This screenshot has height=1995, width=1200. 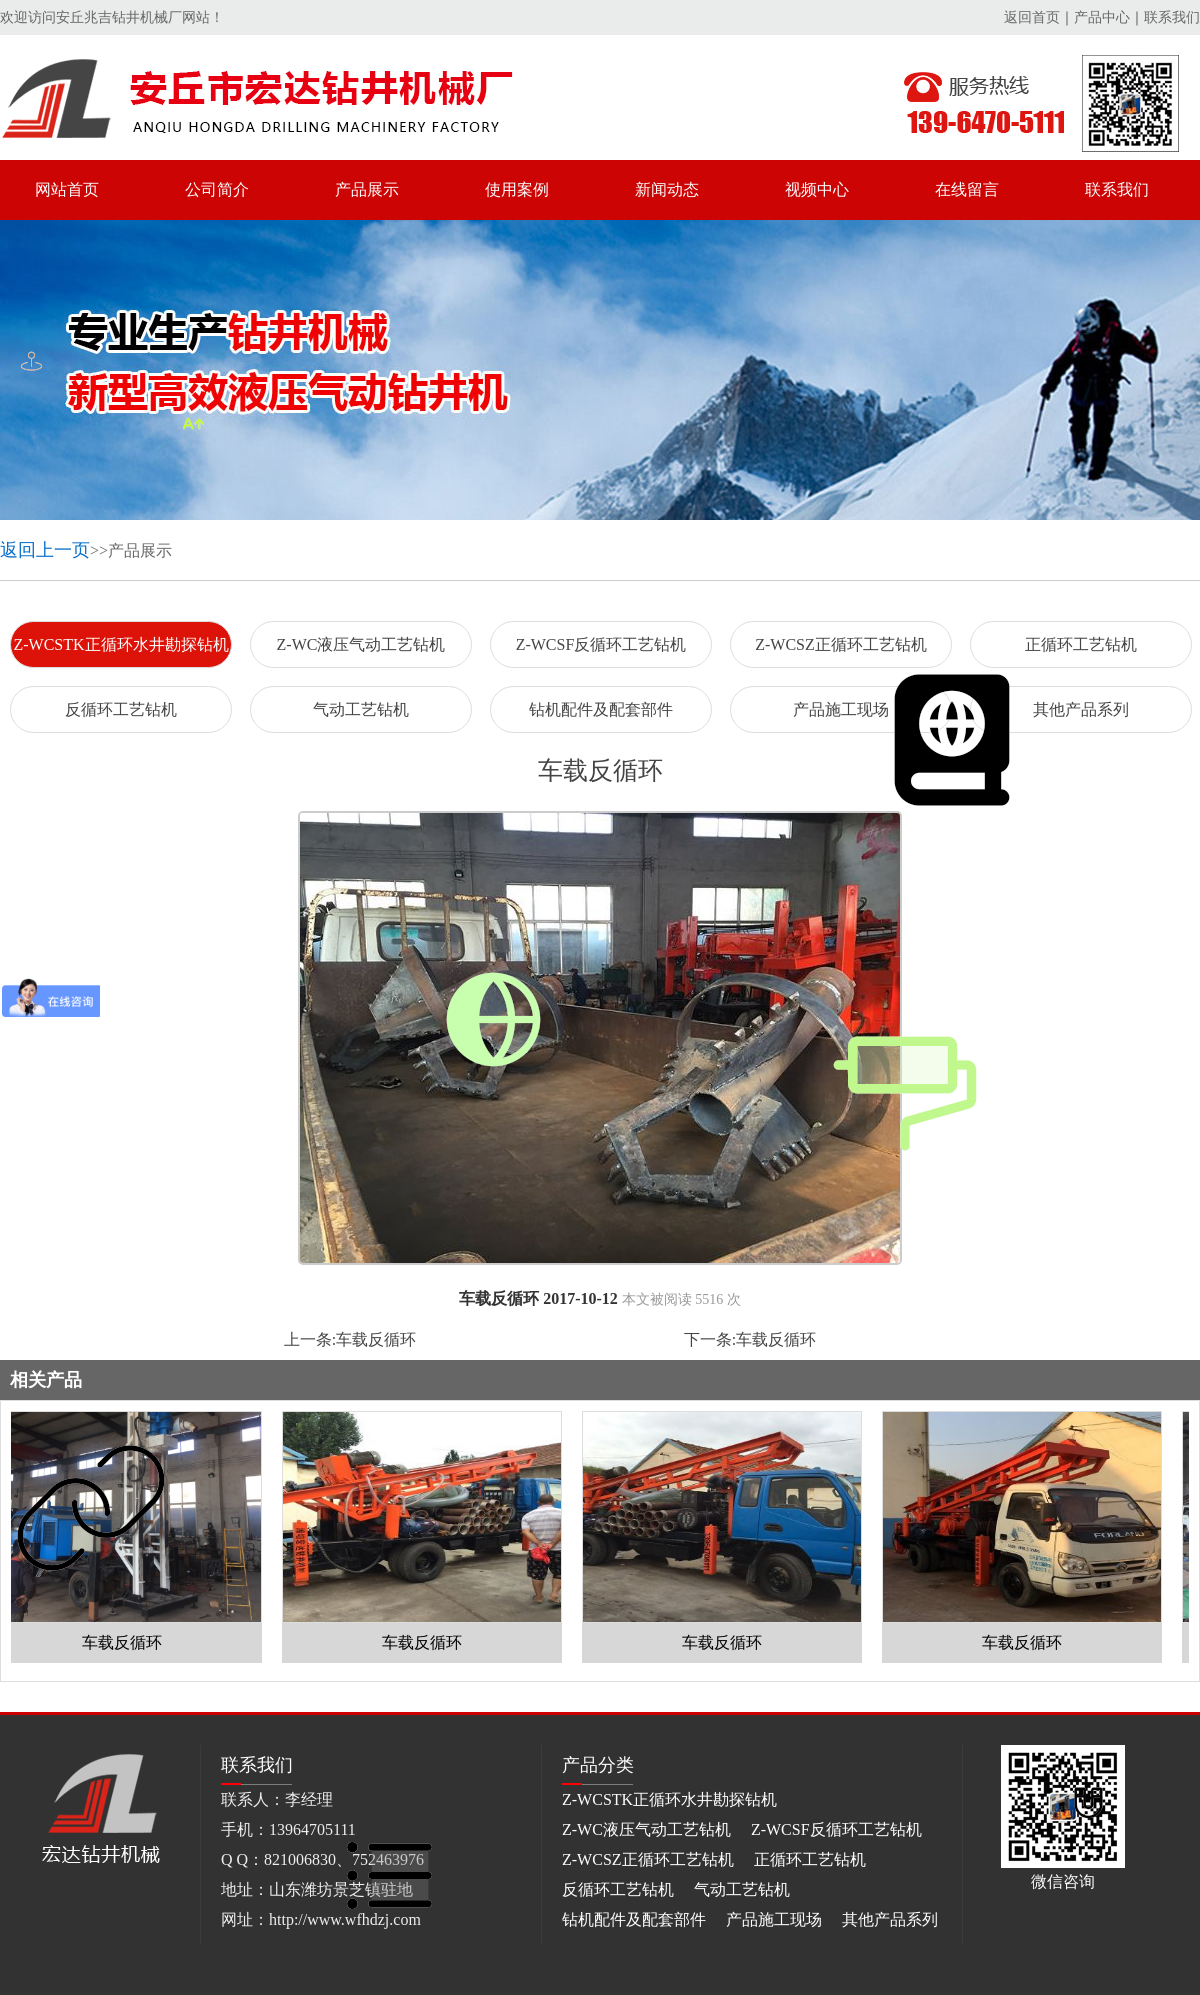 What do you see at coordinates (31, 361) in the screenshot?
I see `mark a location on the map` at bounding box center [31, 361].